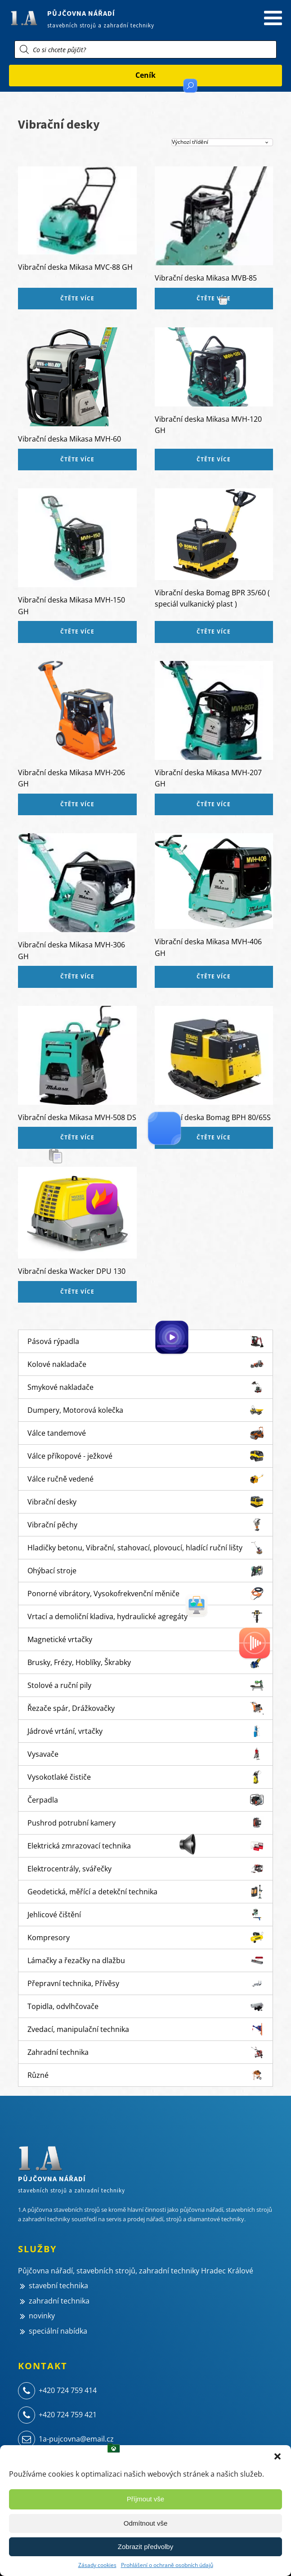  What do you see at coordinates (172, 1337) in the screenshot?
I see `open the clip video editing app` at bounding box center [172, 1337].